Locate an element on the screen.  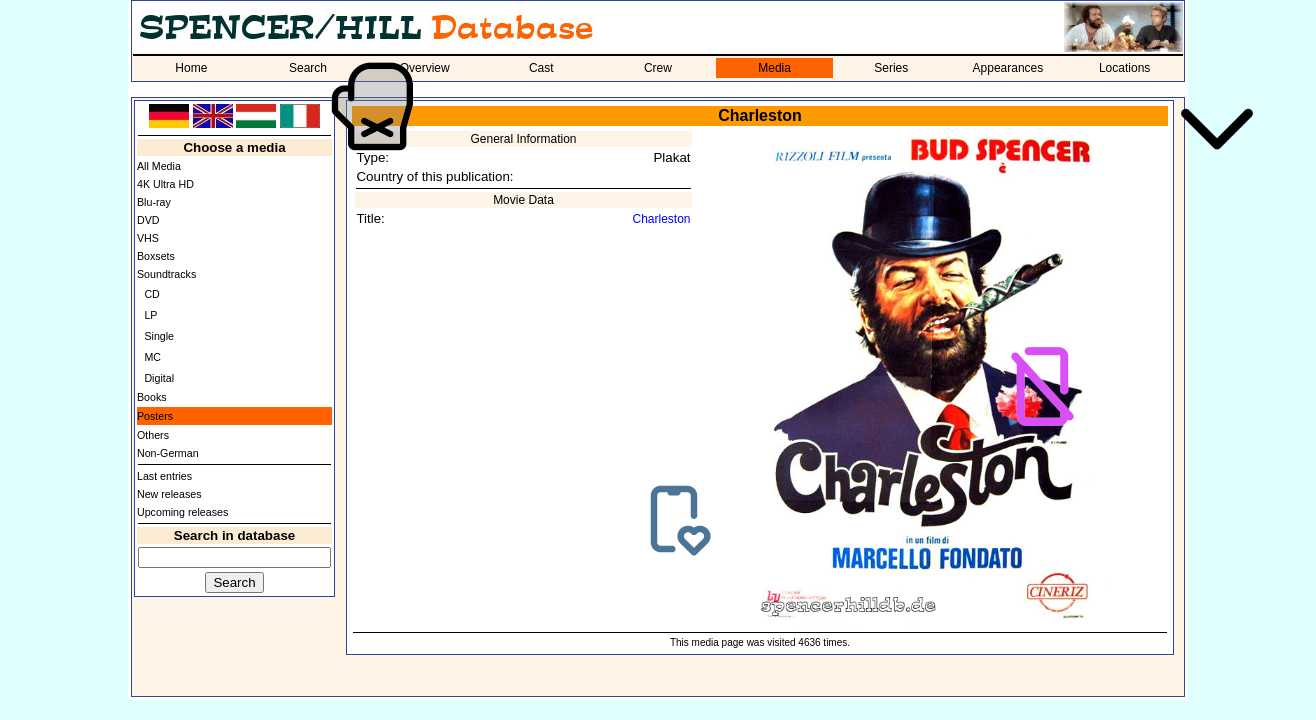
add device to favorites is located at coordinates (674, 519).